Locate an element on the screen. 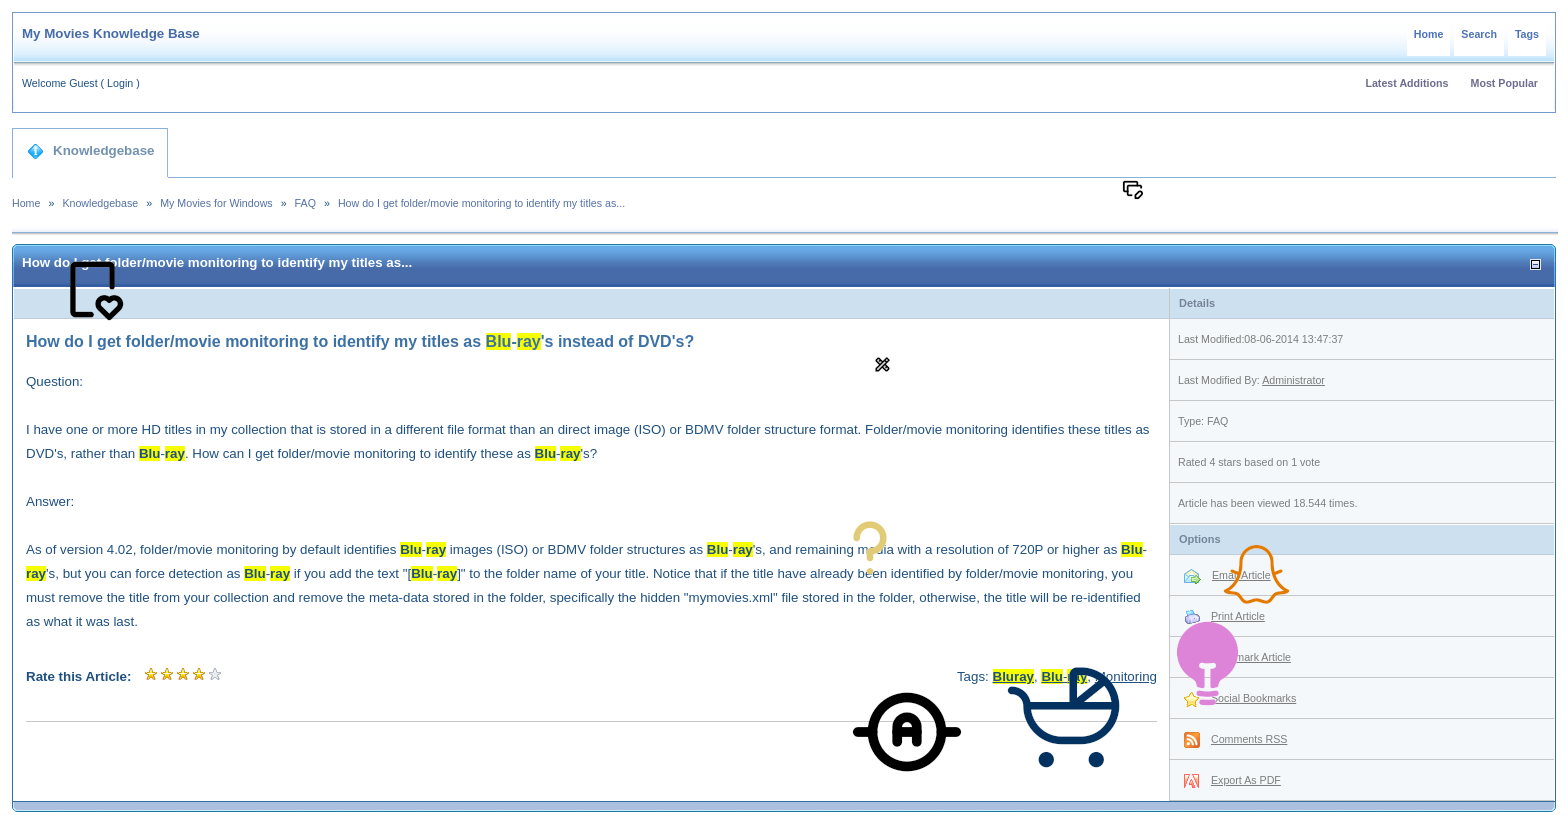 This screenshot has height=828, width=1568. edit payment or cash transaction details is located at coordinates (1132, 188).